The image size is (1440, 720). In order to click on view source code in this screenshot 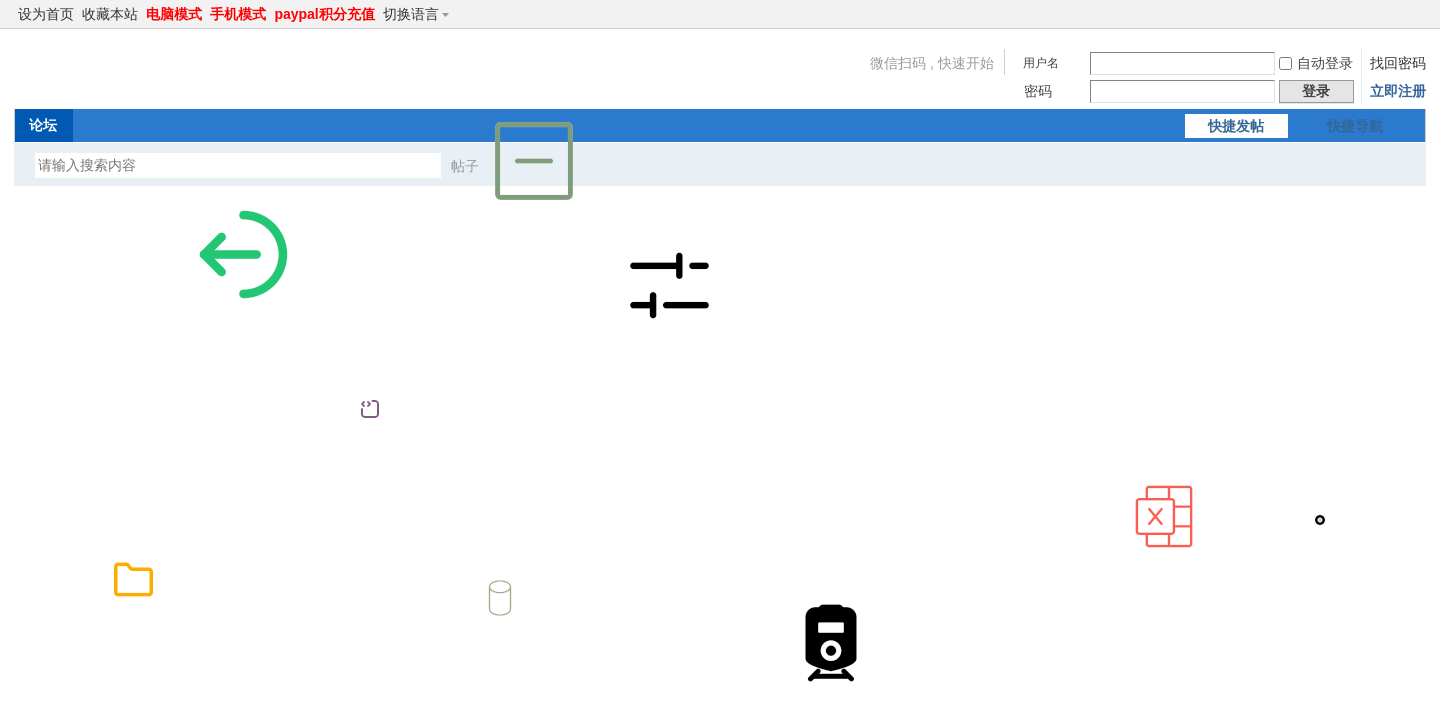, I will do `click(370, 409)`.